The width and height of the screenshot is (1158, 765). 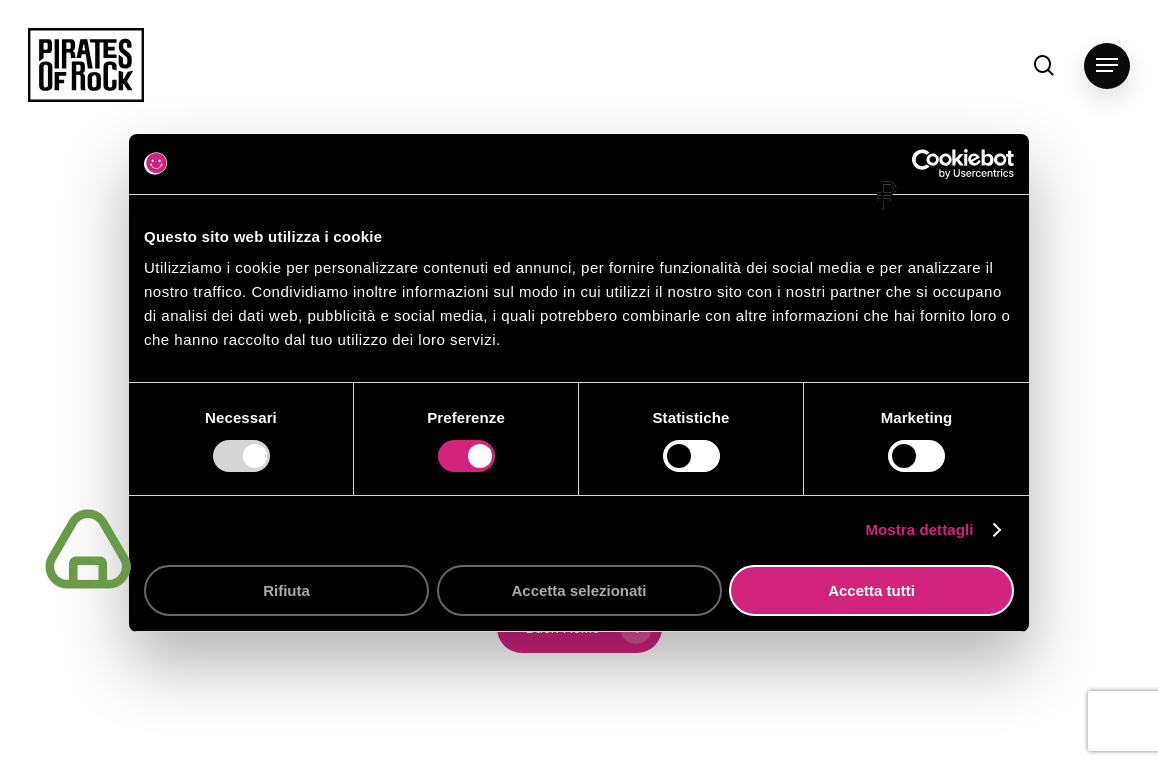 What do you see at coordinates (88, 549) in the screenshot?
I see `access food or restaurant options` at bounding box center [88, 549].